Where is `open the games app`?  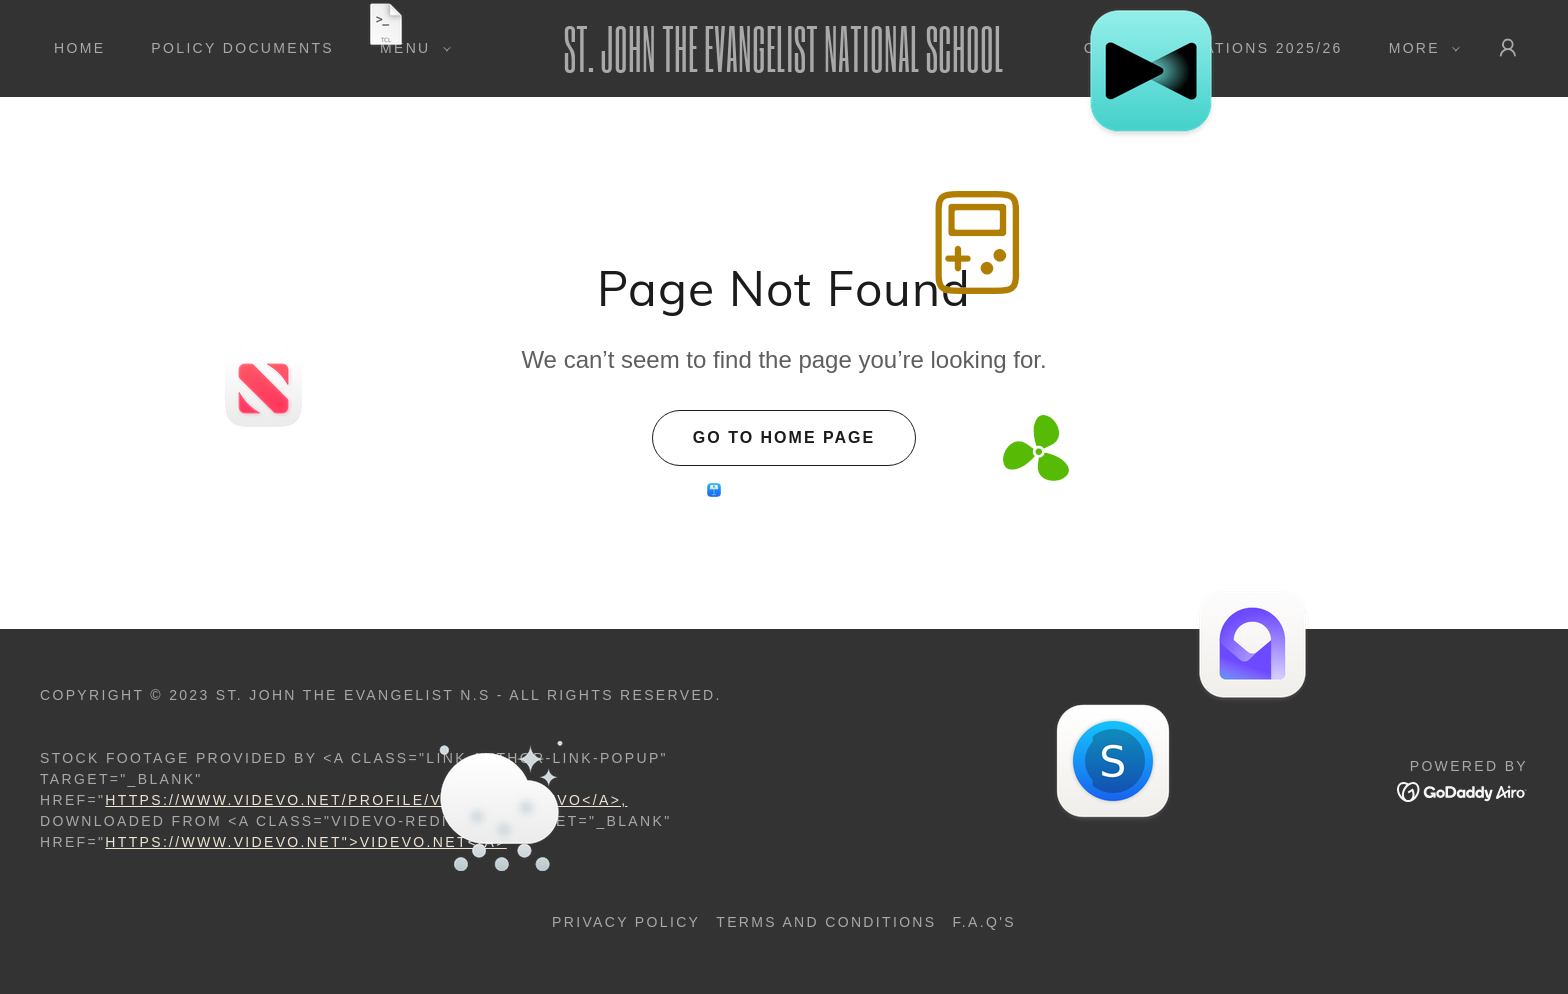
open the games app is located at coordinates (980, 242).